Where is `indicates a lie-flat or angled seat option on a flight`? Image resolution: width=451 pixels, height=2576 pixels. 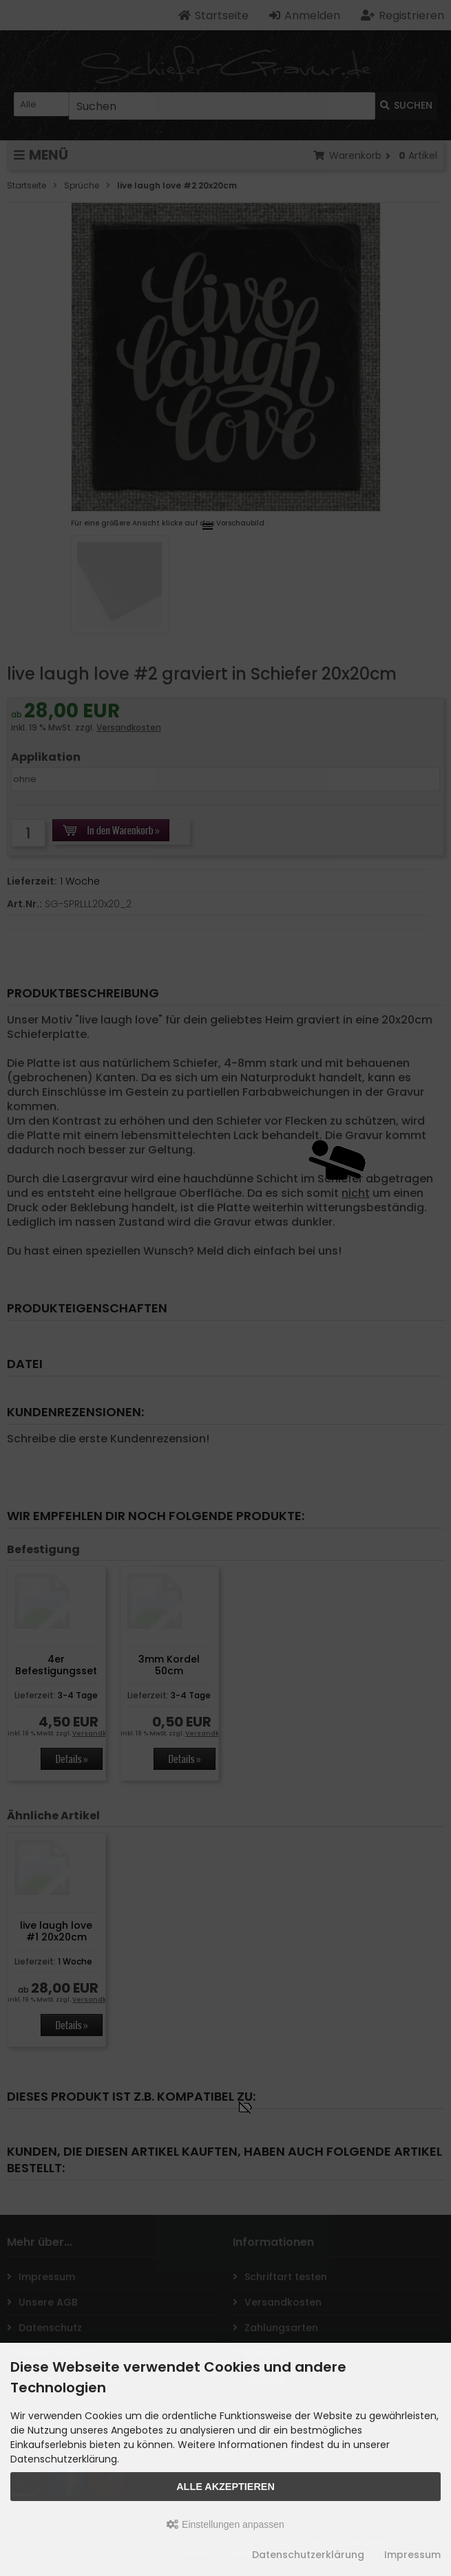 indicates a lie-flat or angled seat option on a flight is located at coordinates (337, 1160).